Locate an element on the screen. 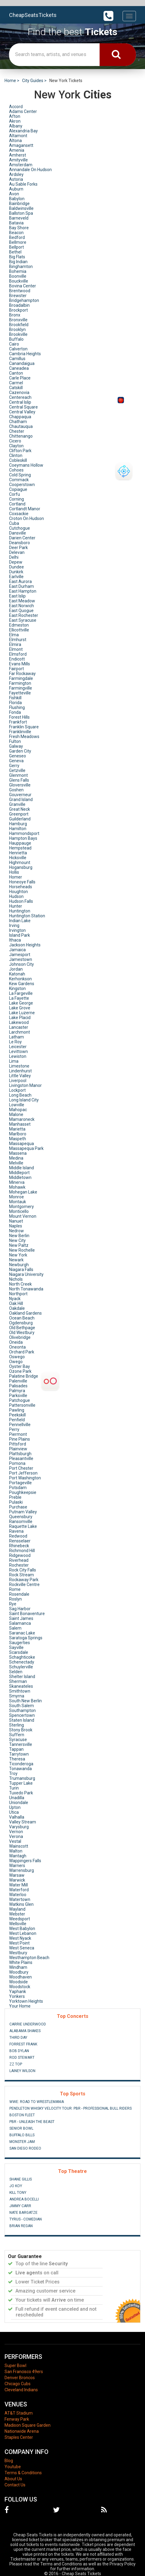 The height and width of the screenshot is (2576, 145). open coolero cooling system control app is located at coordinates (124, 471).